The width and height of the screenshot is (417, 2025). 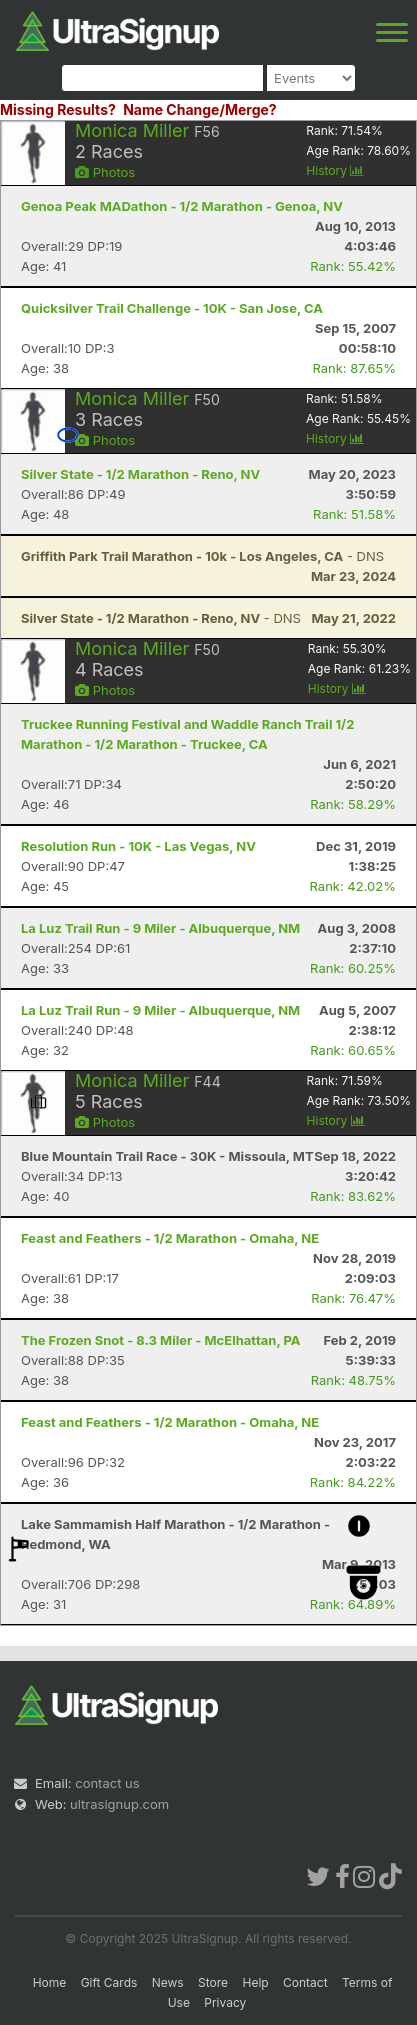 I want to click on access security camera settings, so click(x=363, y=1582).